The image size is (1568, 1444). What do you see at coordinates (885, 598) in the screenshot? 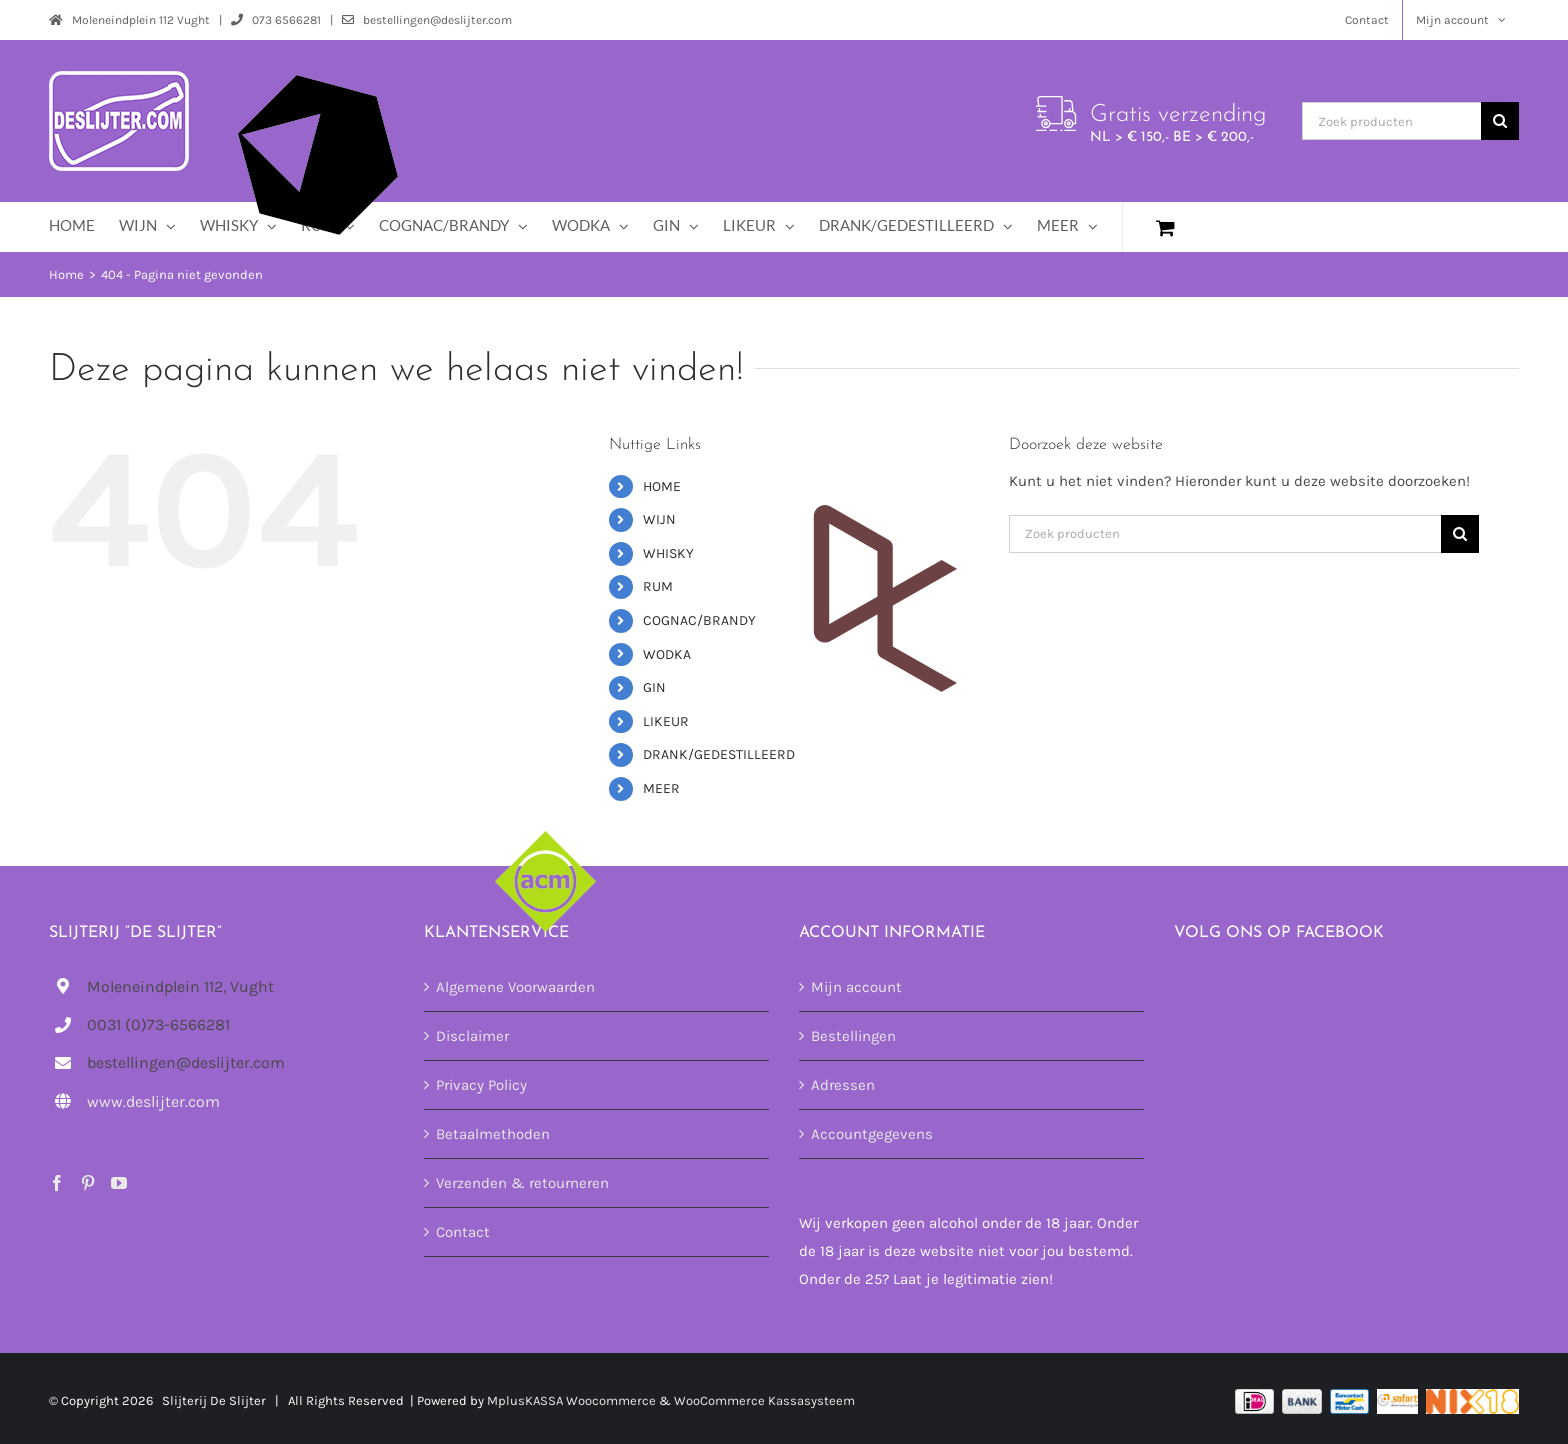
I see `open the DataCamp app` at bounding box center [885, 598].